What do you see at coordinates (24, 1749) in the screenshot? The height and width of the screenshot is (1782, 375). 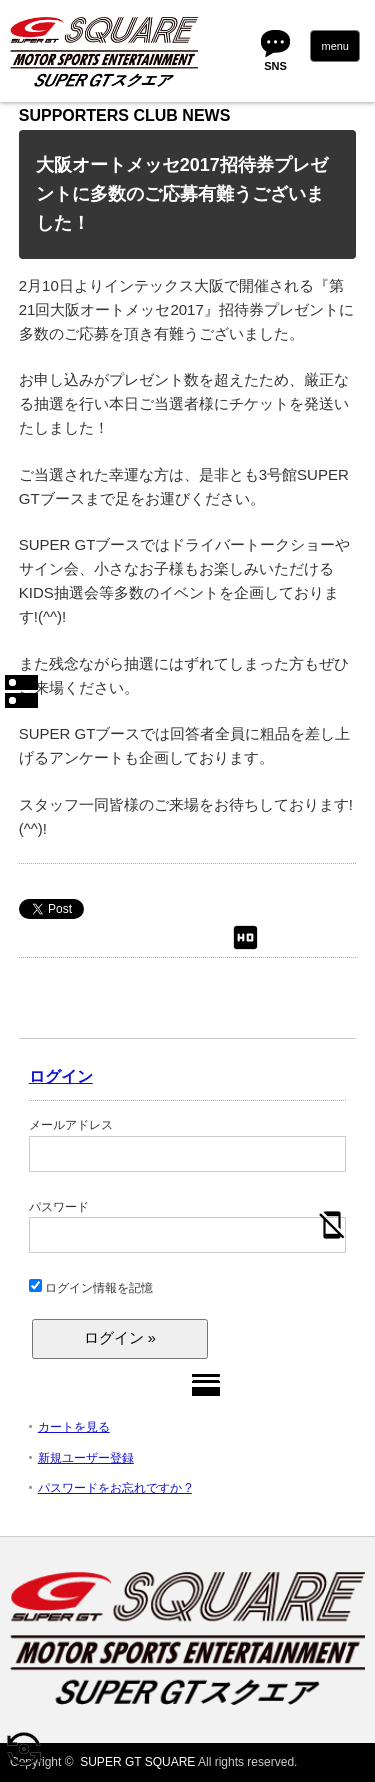 I see `switch between front and rear camera` at bounding box center [24, 1749].